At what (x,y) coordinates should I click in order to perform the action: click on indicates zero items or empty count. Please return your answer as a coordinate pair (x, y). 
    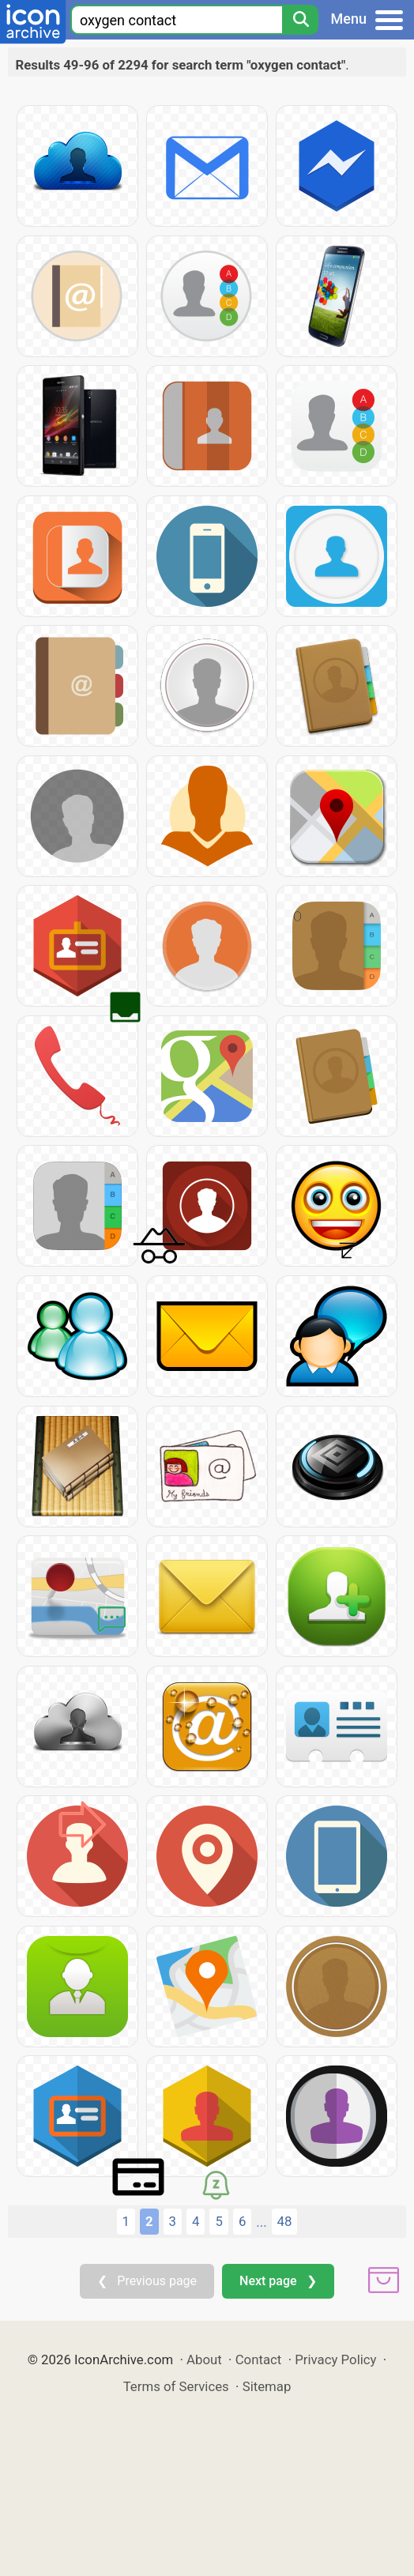
    Looking at the image, I should click on (297, 916).